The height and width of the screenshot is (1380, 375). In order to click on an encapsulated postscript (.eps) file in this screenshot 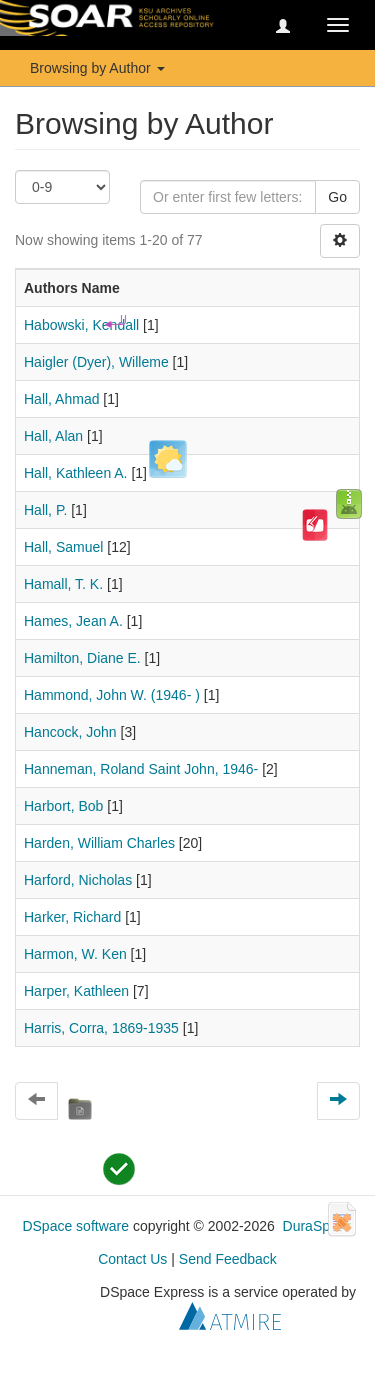, I will do `click(315, 525)`.